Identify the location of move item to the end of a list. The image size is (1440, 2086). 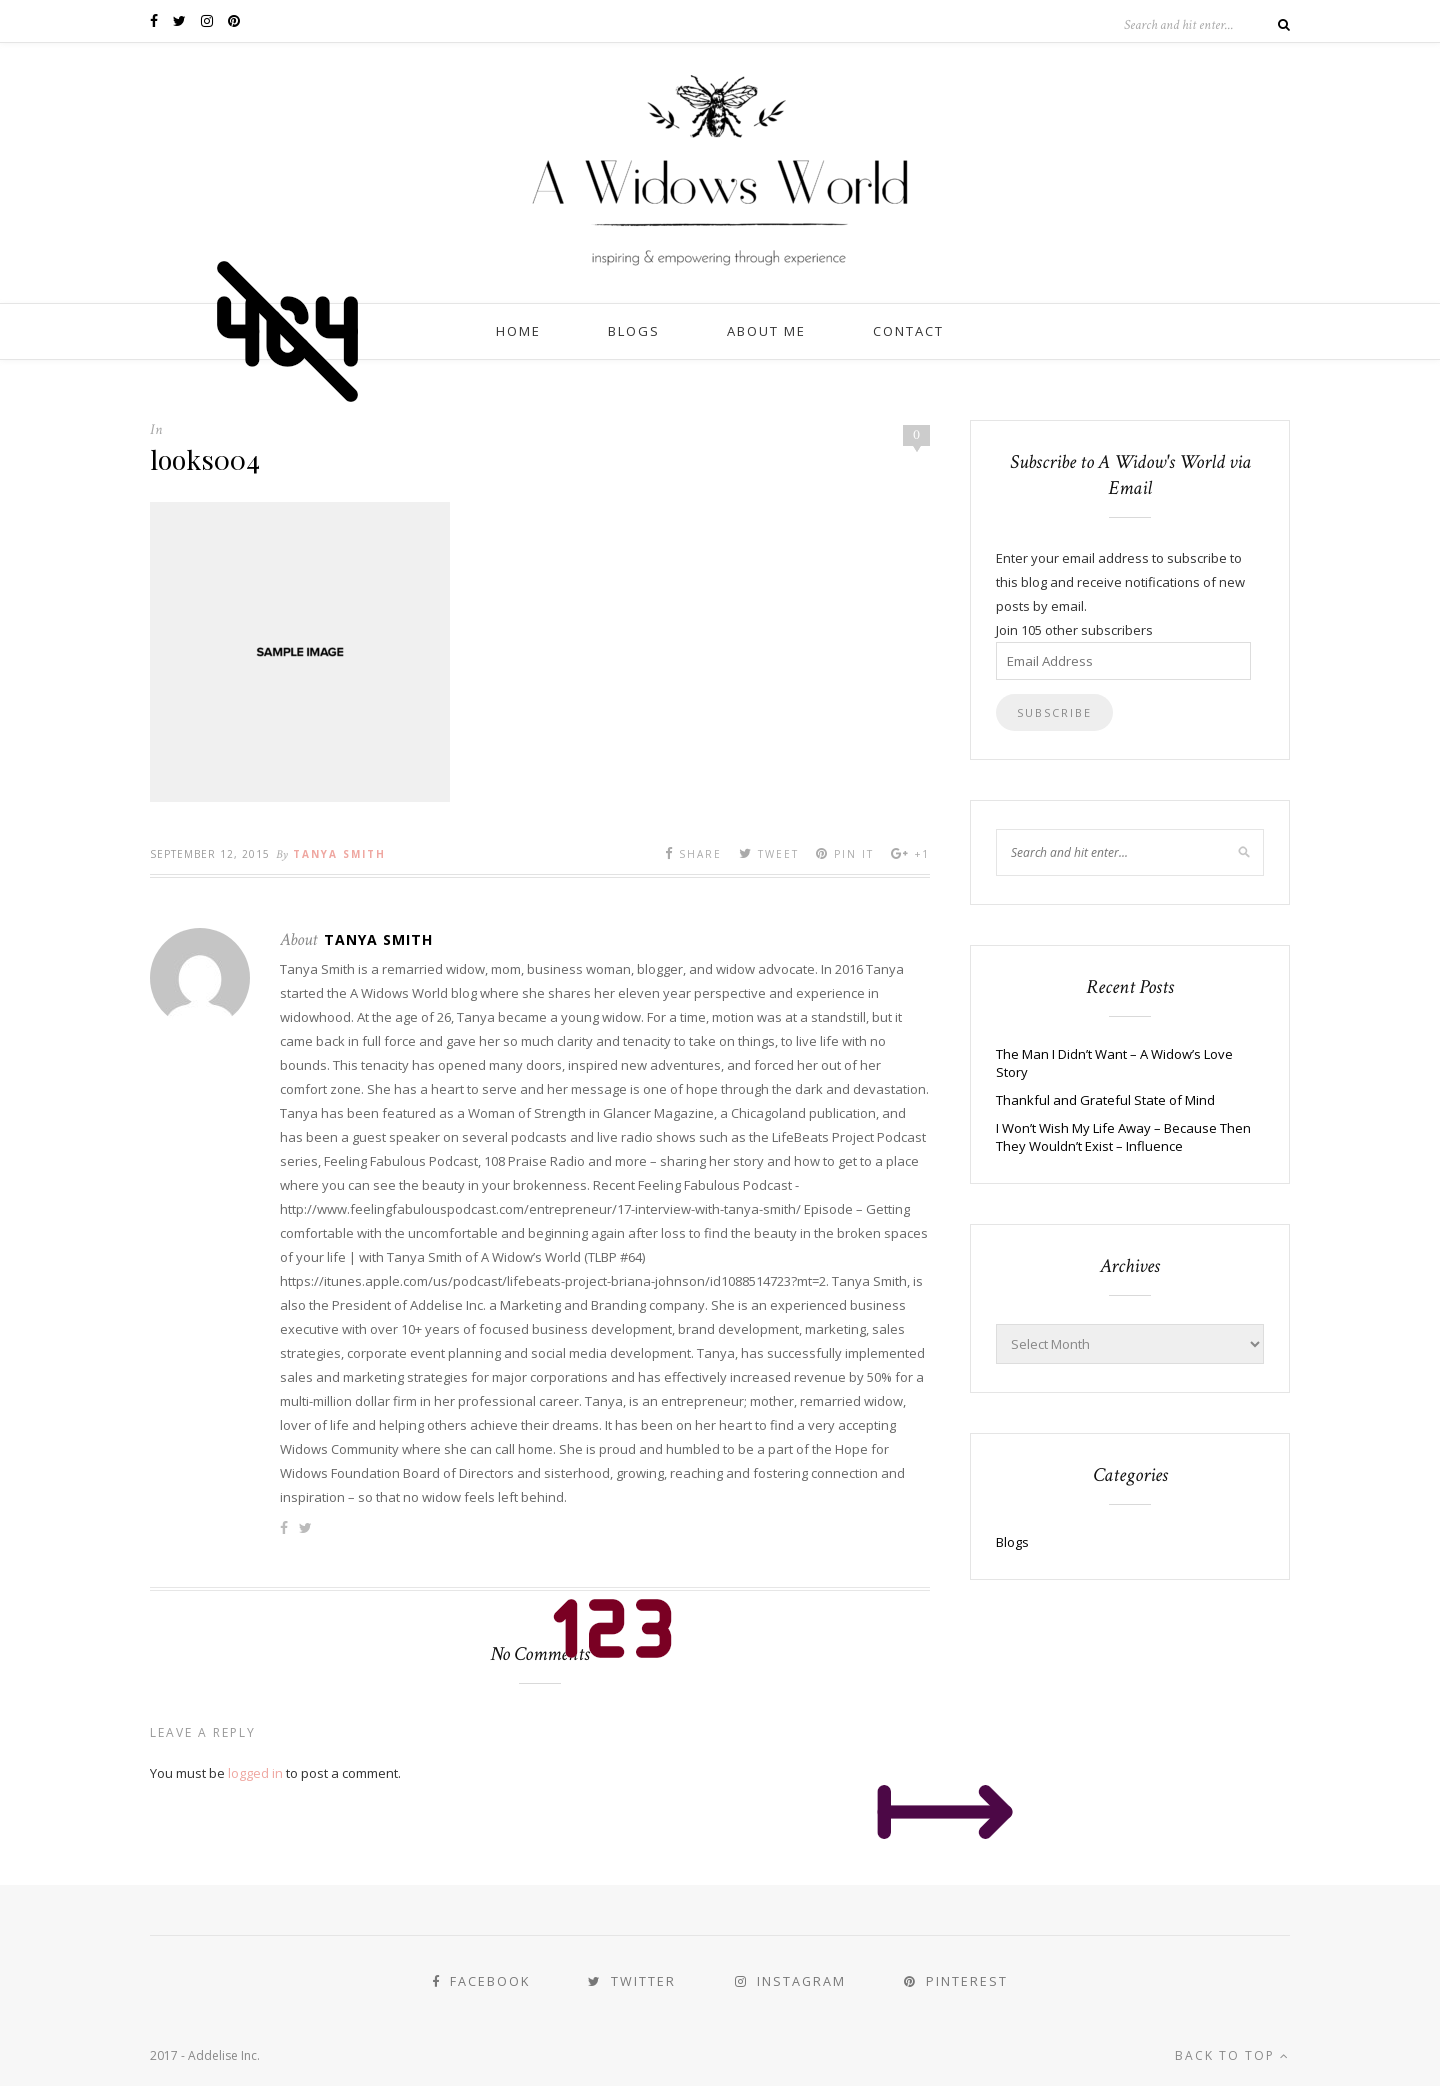
(945, 1812).